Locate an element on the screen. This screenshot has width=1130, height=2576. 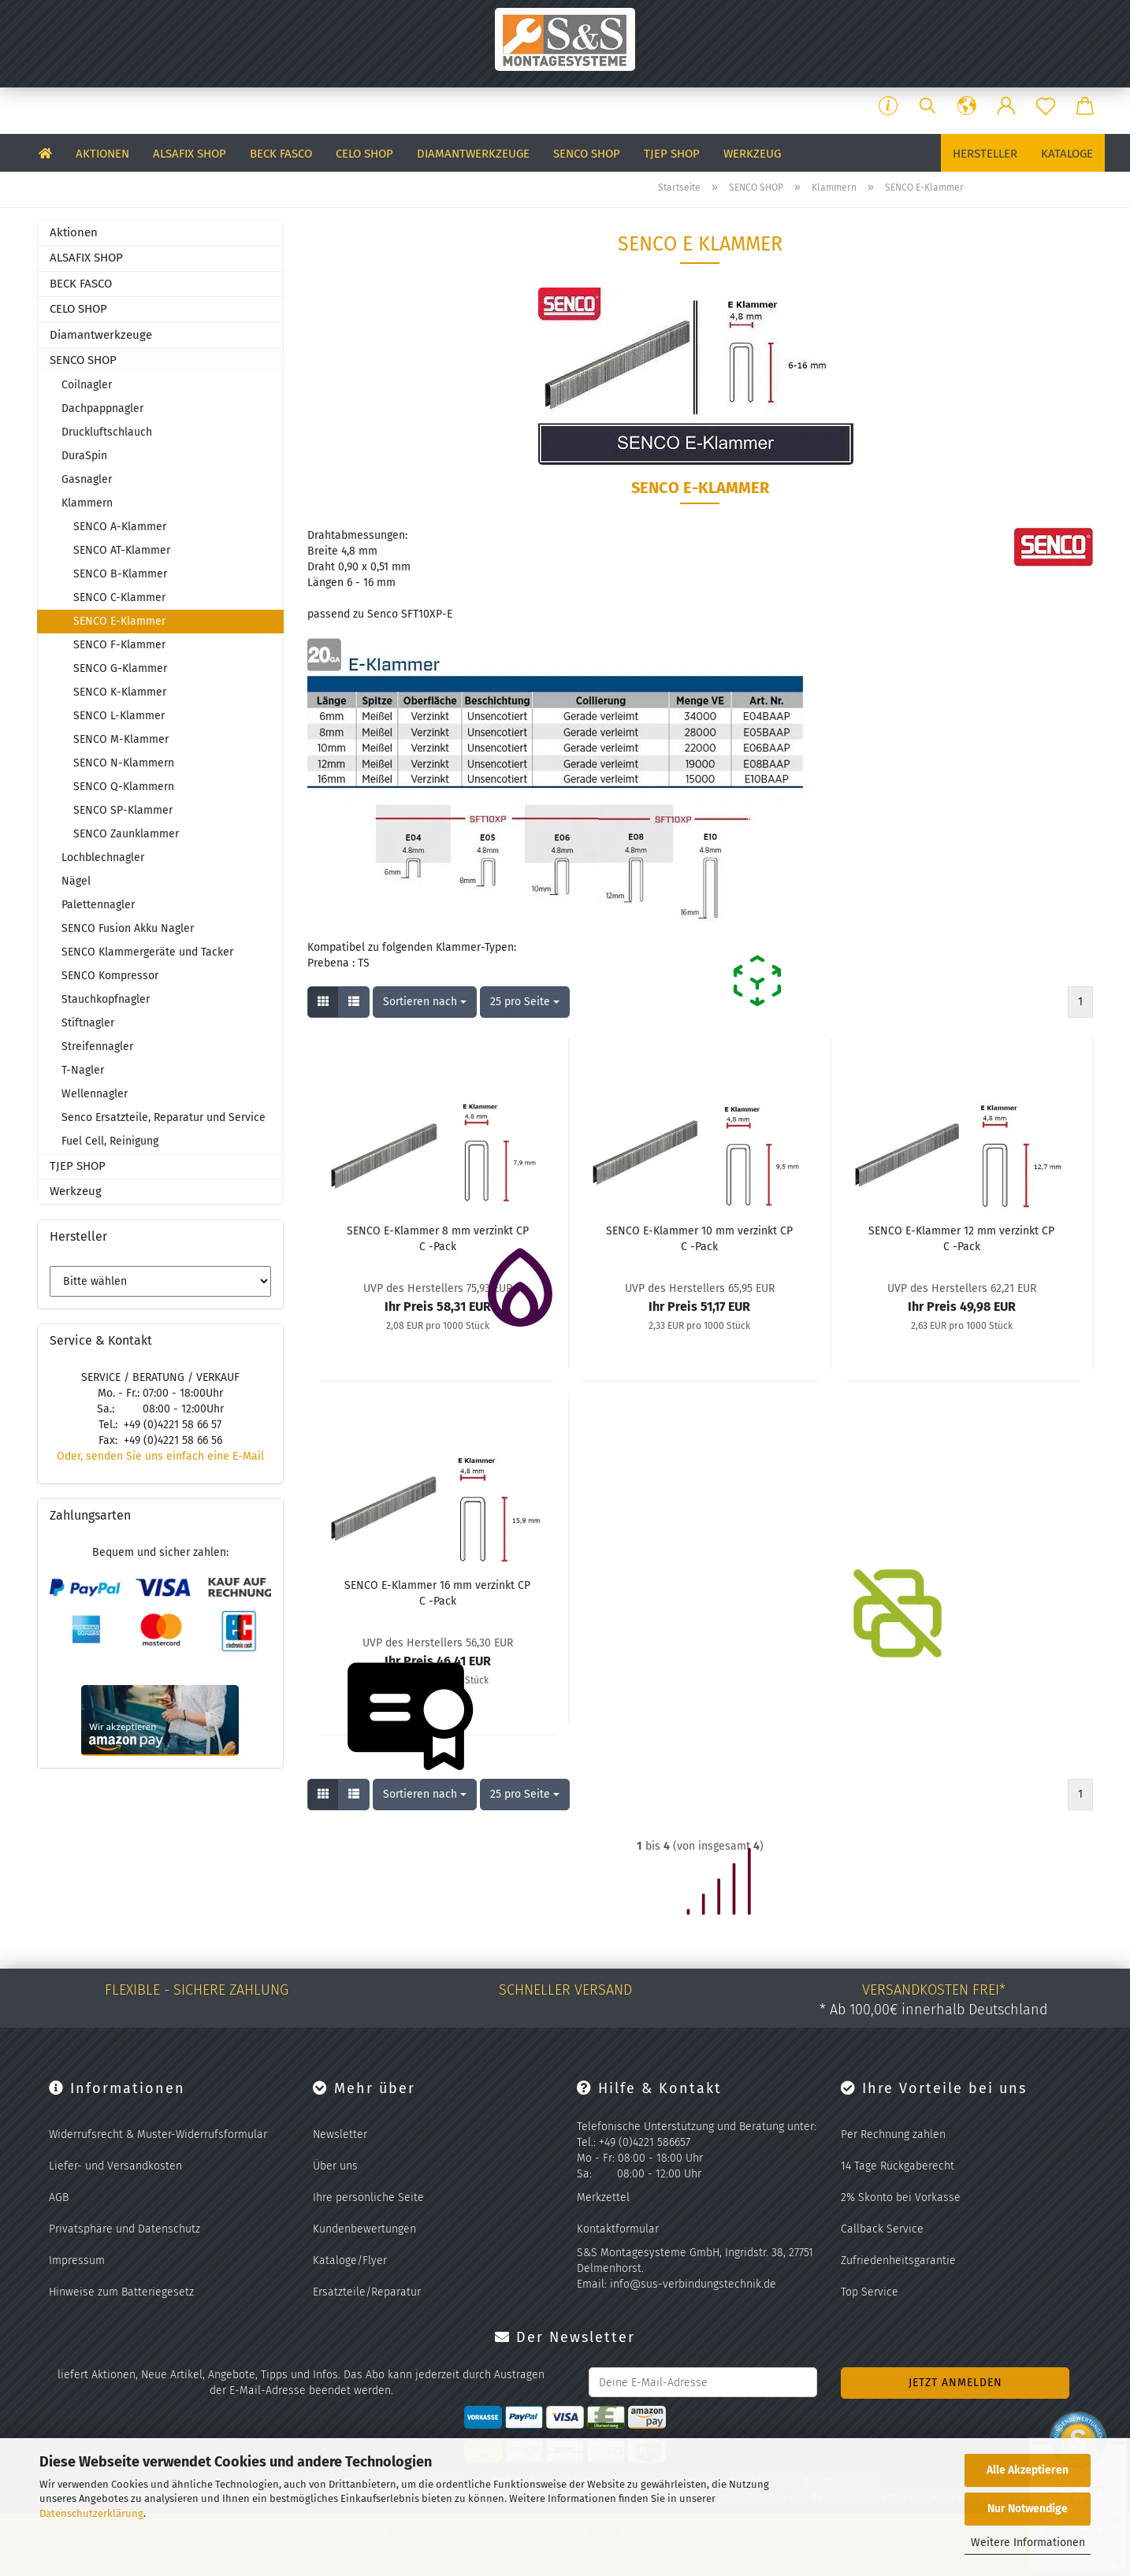
view certificate or credential details is located at coordinates (406, 1712).